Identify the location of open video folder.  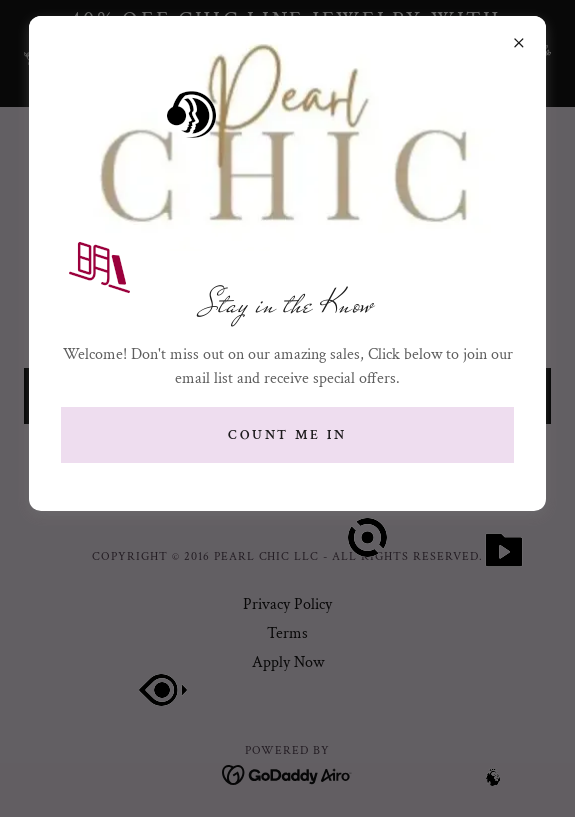
(504, 550).